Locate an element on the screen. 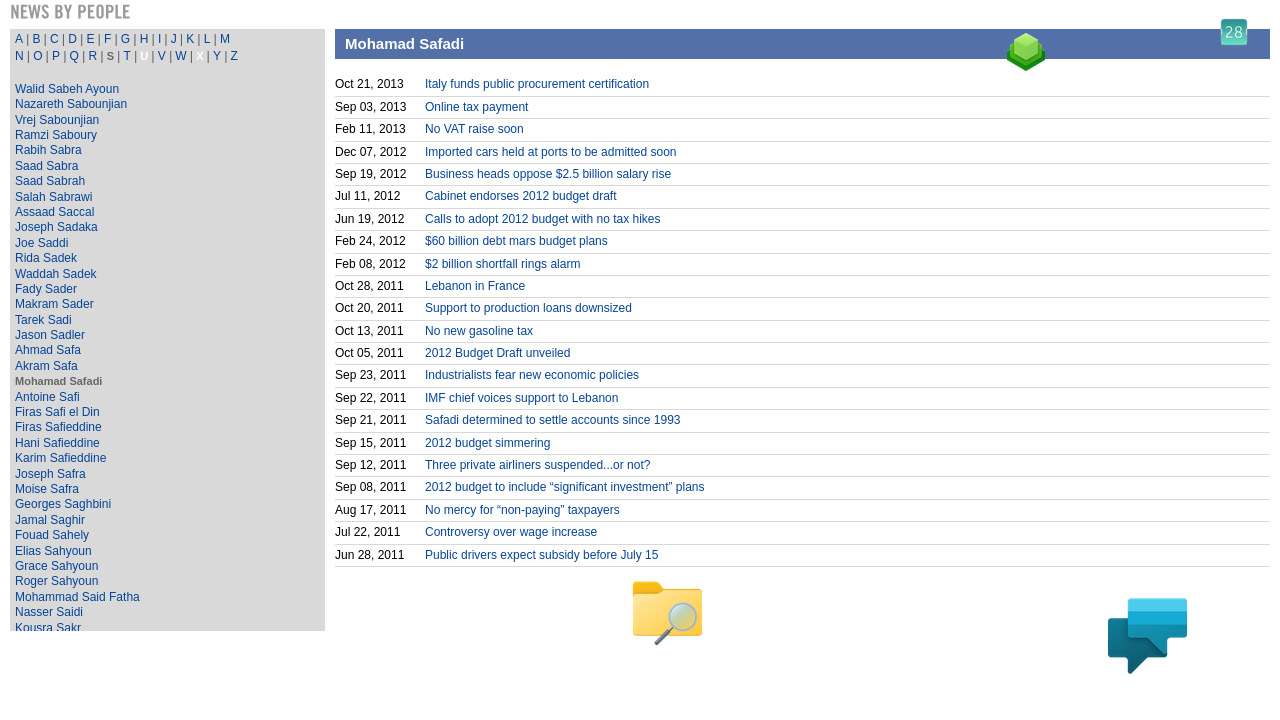  open the GNOME calendar application is located at coordinates (1234, 32).